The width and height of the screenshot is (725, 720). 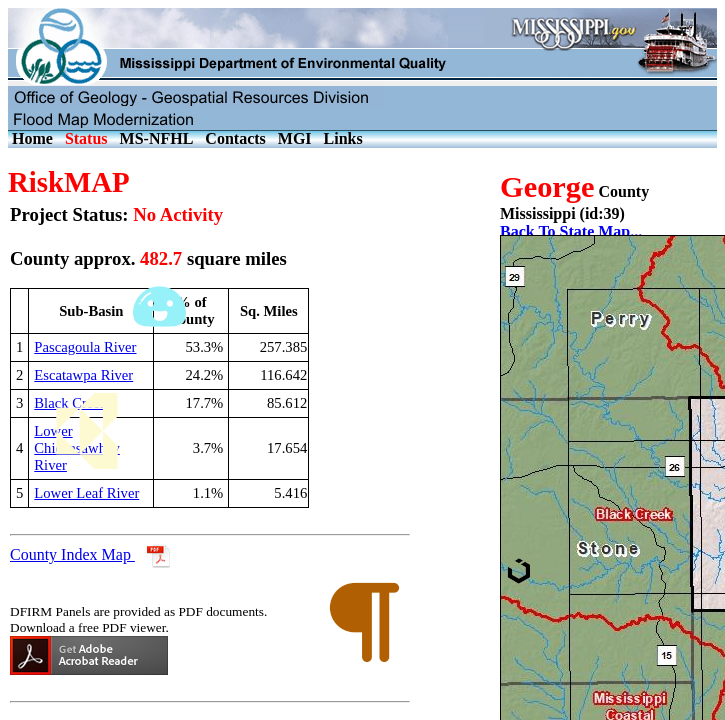 What do you see at coordinates (87, 431) in the screenshot?
I see `kyocera brand logo` at bounding box center [87, 431].